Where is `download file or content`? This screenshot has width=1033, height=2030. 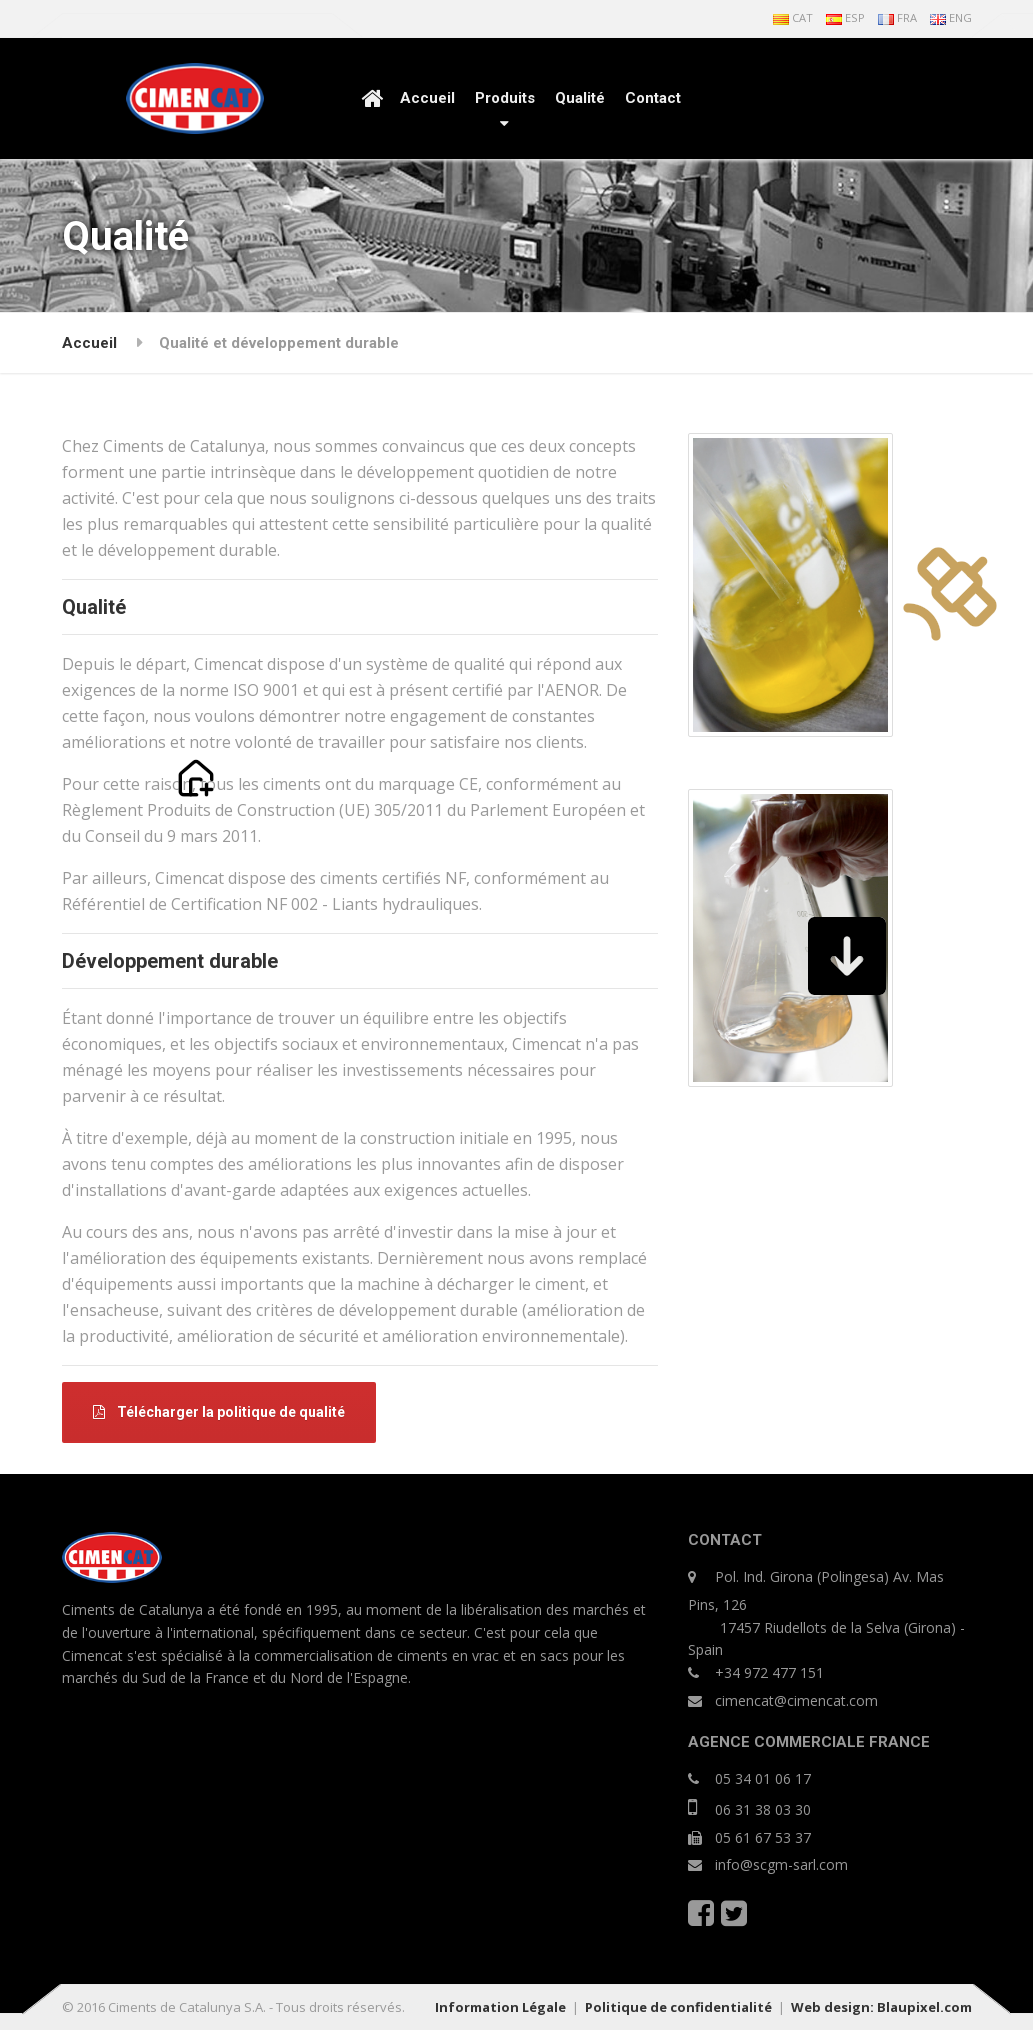 download file or content is located at coordinates (847, 956).